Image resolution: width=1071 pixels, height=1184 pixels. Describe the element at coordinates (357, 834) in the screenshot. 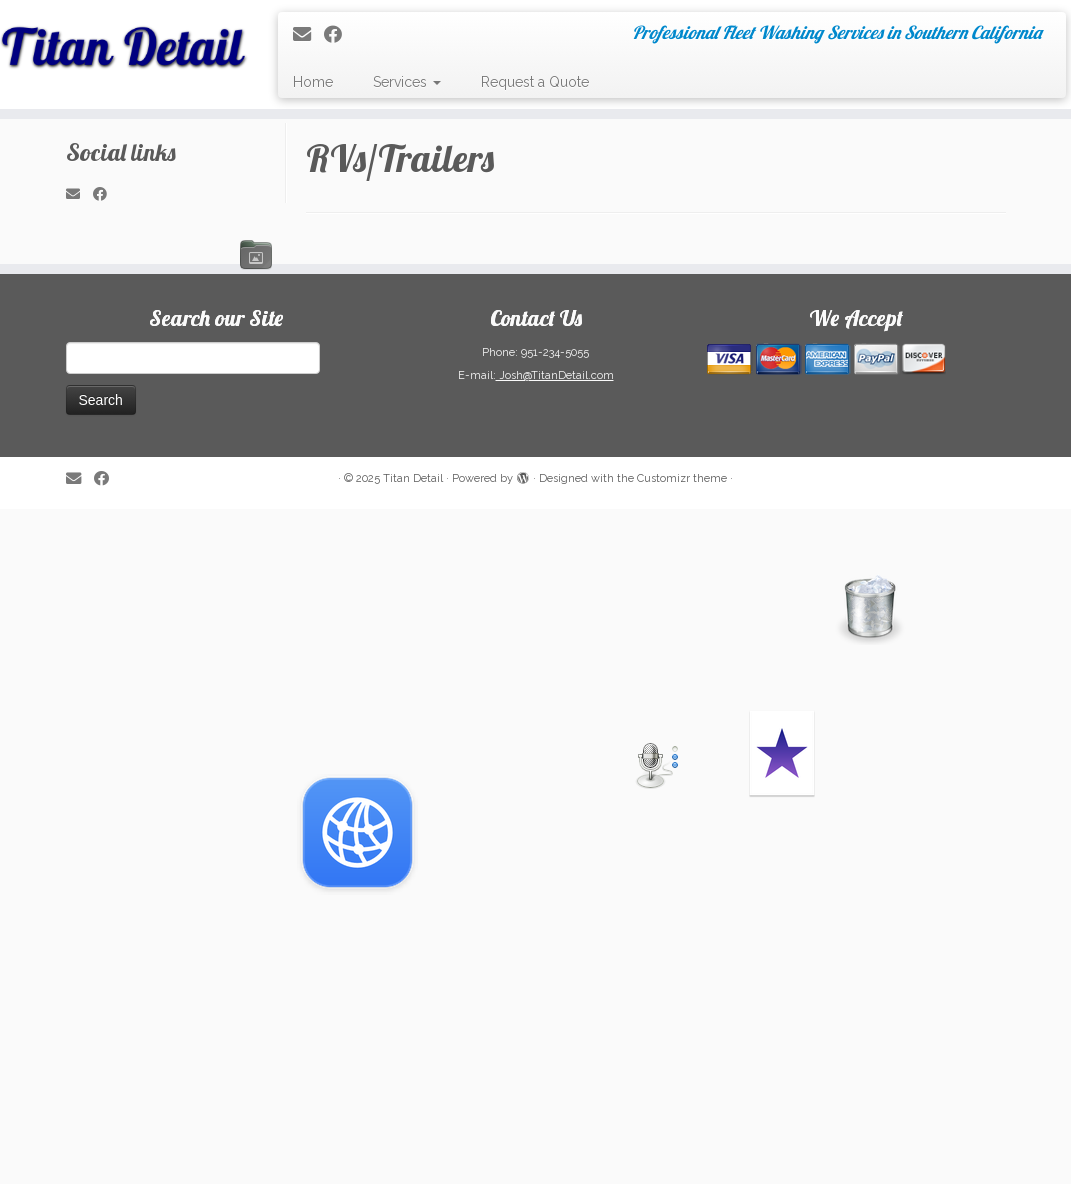

I see `manage web apps and browser-based applications` at that location.